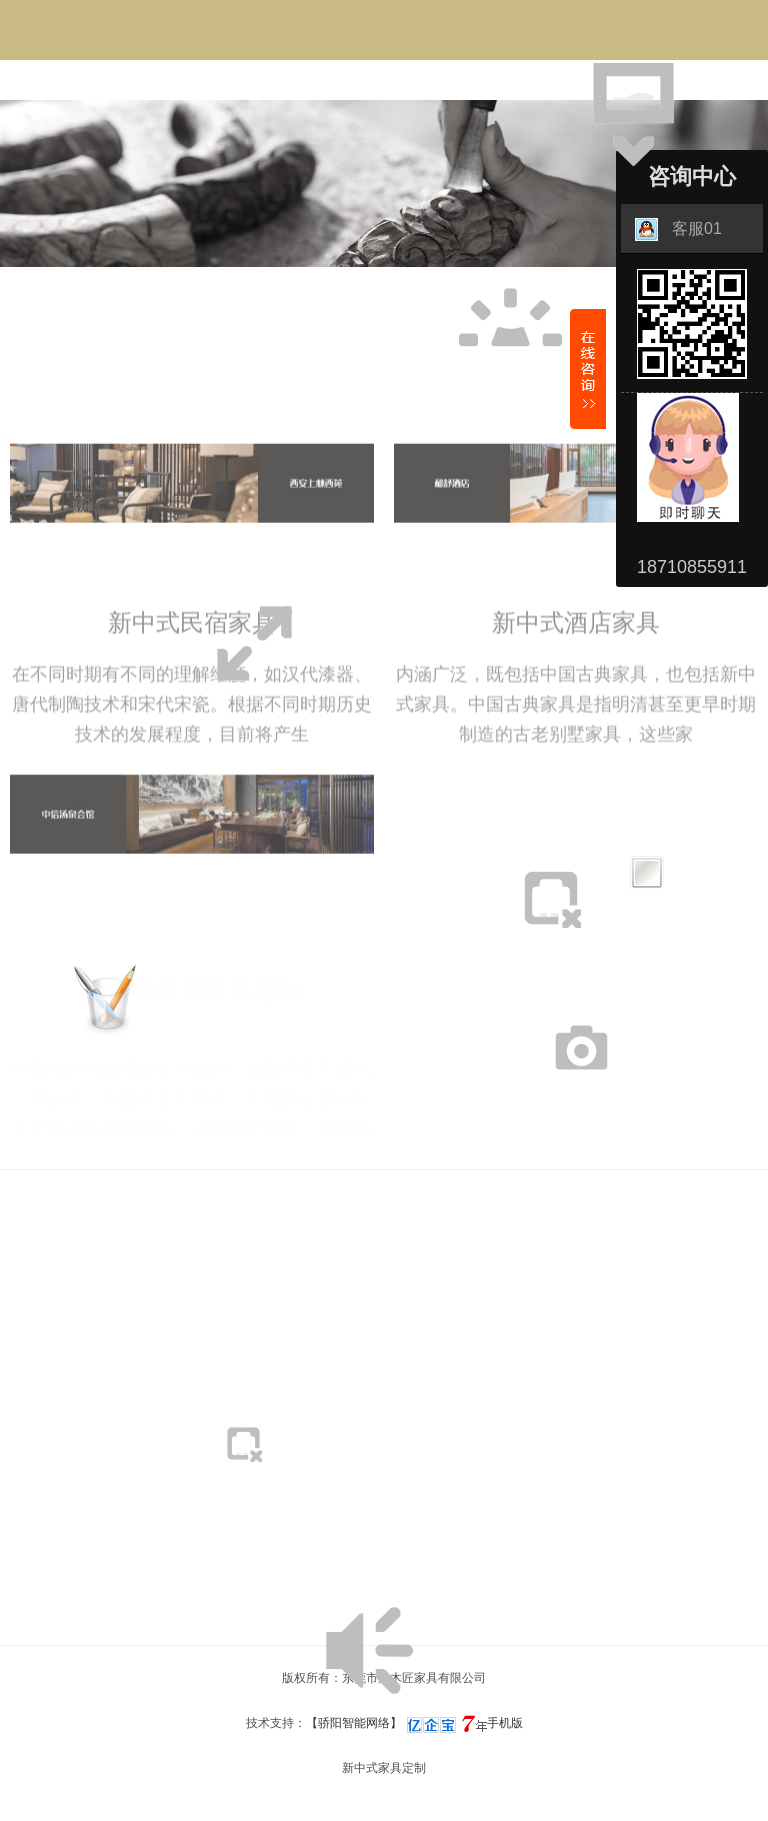 This screenshot has height=1821, width=768. I want to click on insert an image into the document, so click(633, 116).